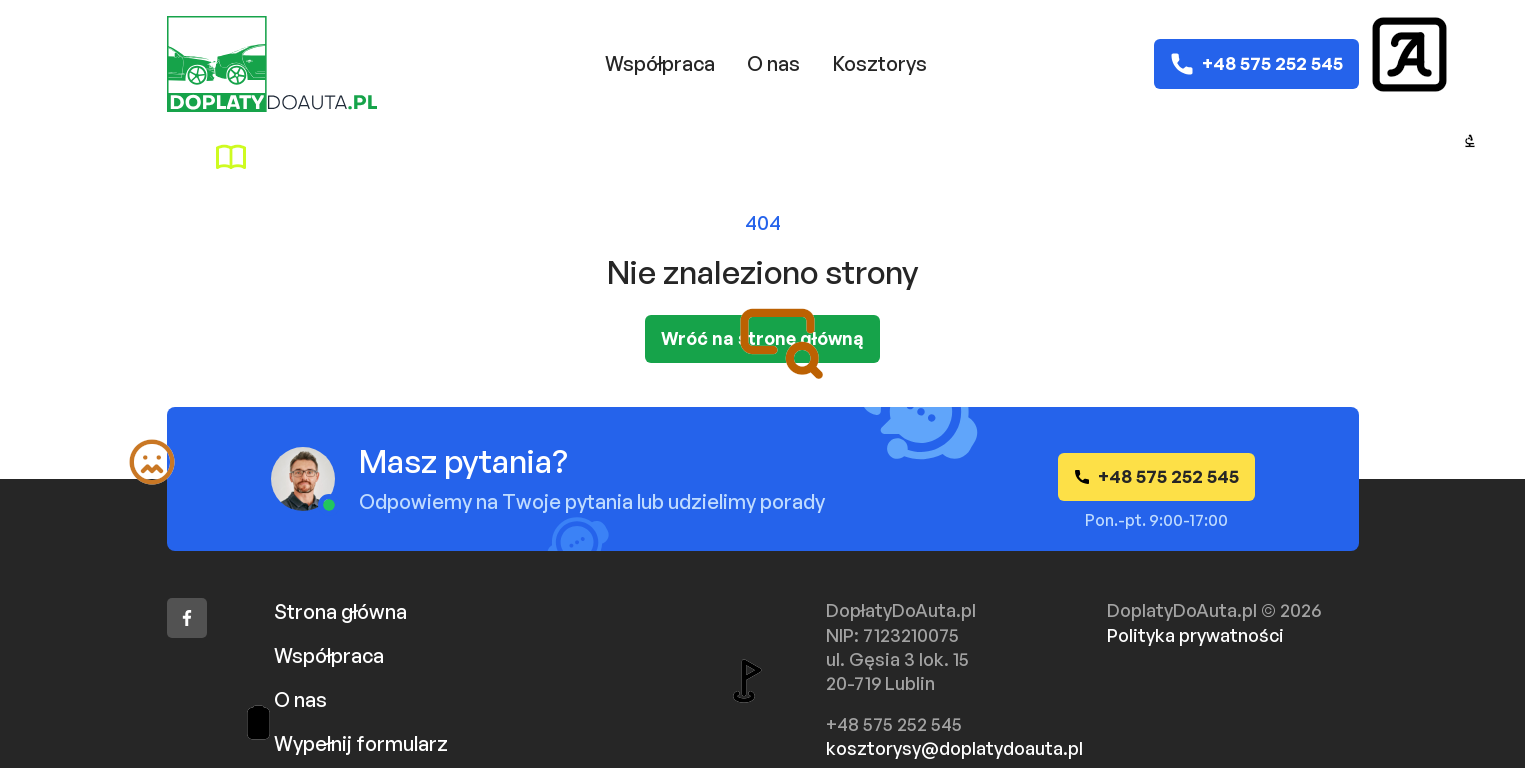 This screenshot has width=1525, height=768. What do you see at coordinates (744, 681) in the screenshot?
I see `view golf course or club information` at bounding box center [744, 681].